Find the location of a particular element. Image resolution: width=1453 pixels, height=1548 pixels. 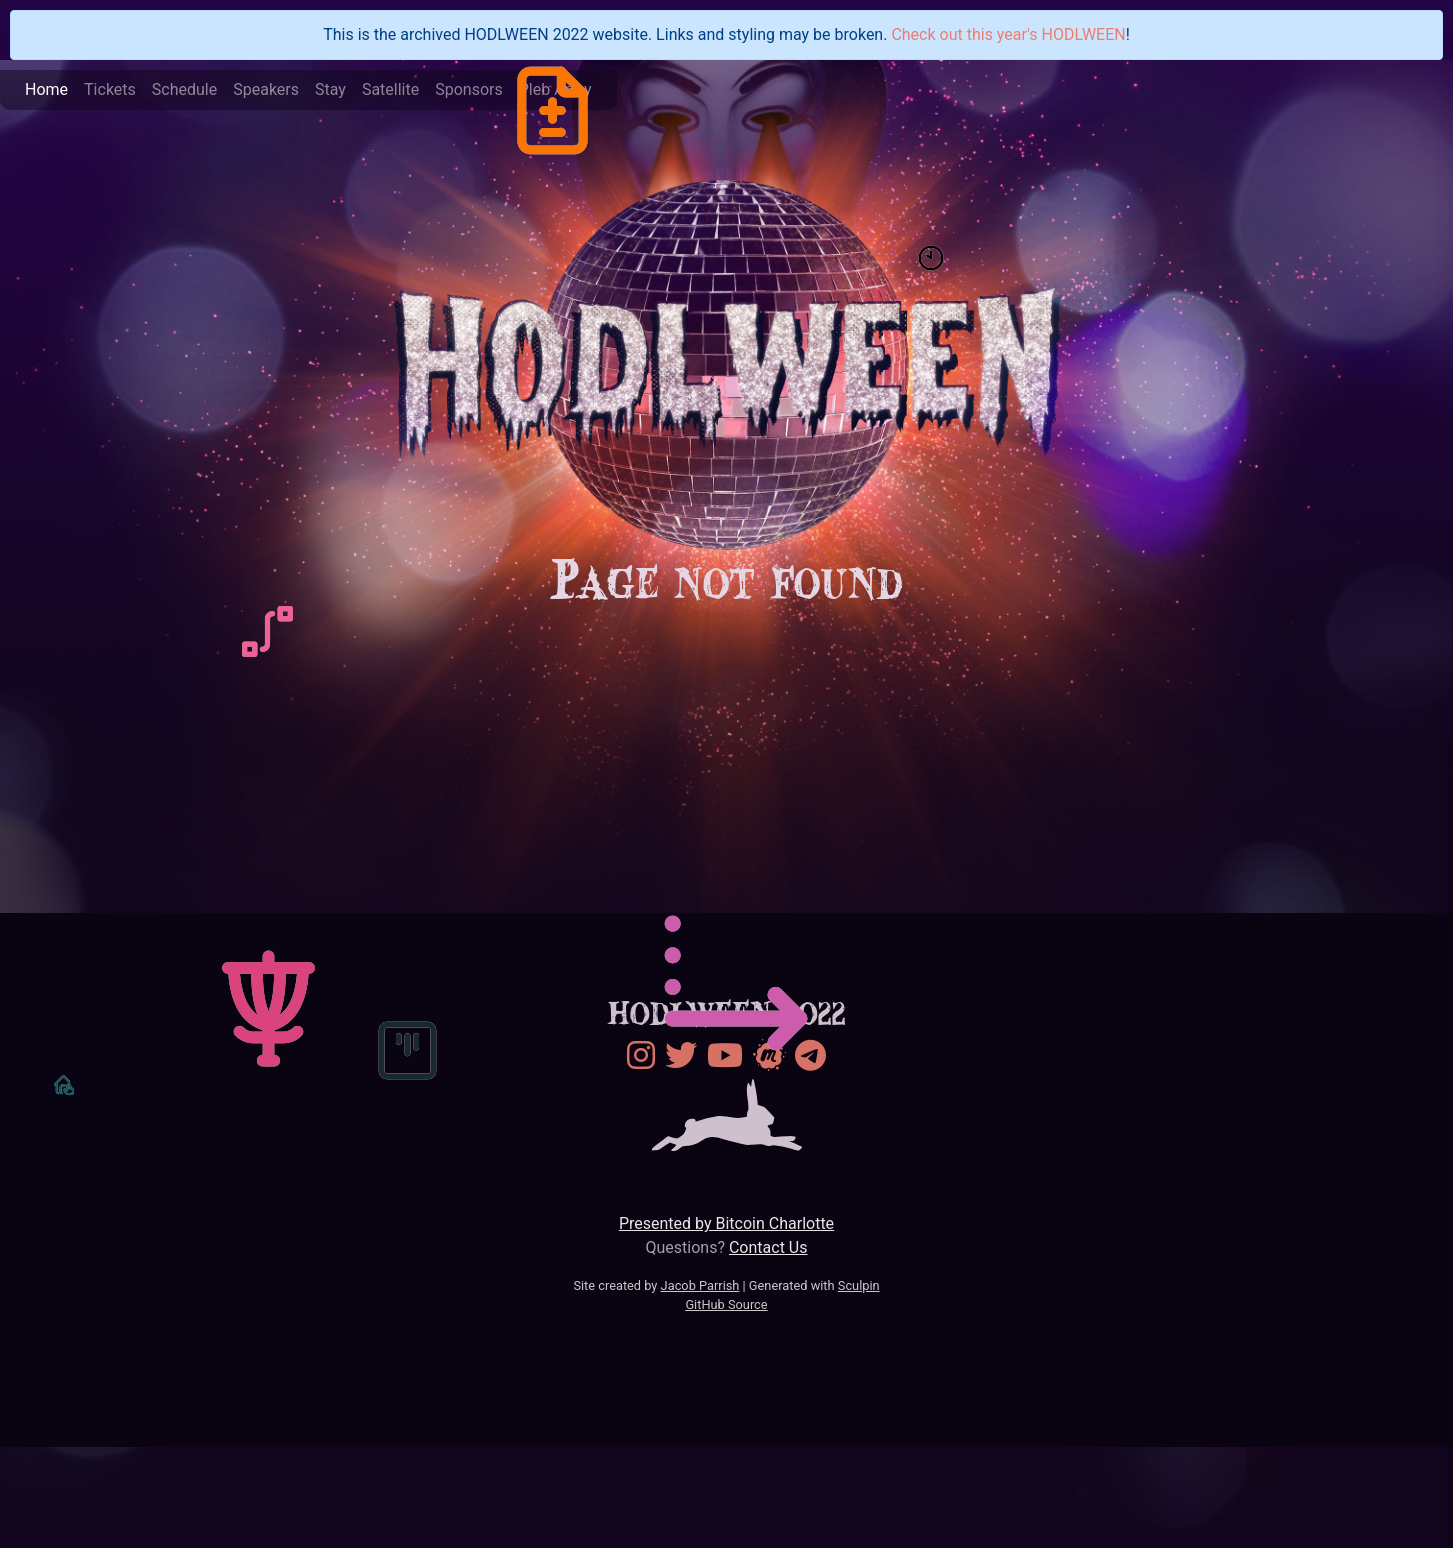

view route between two points is located at coordinates (267, 631).